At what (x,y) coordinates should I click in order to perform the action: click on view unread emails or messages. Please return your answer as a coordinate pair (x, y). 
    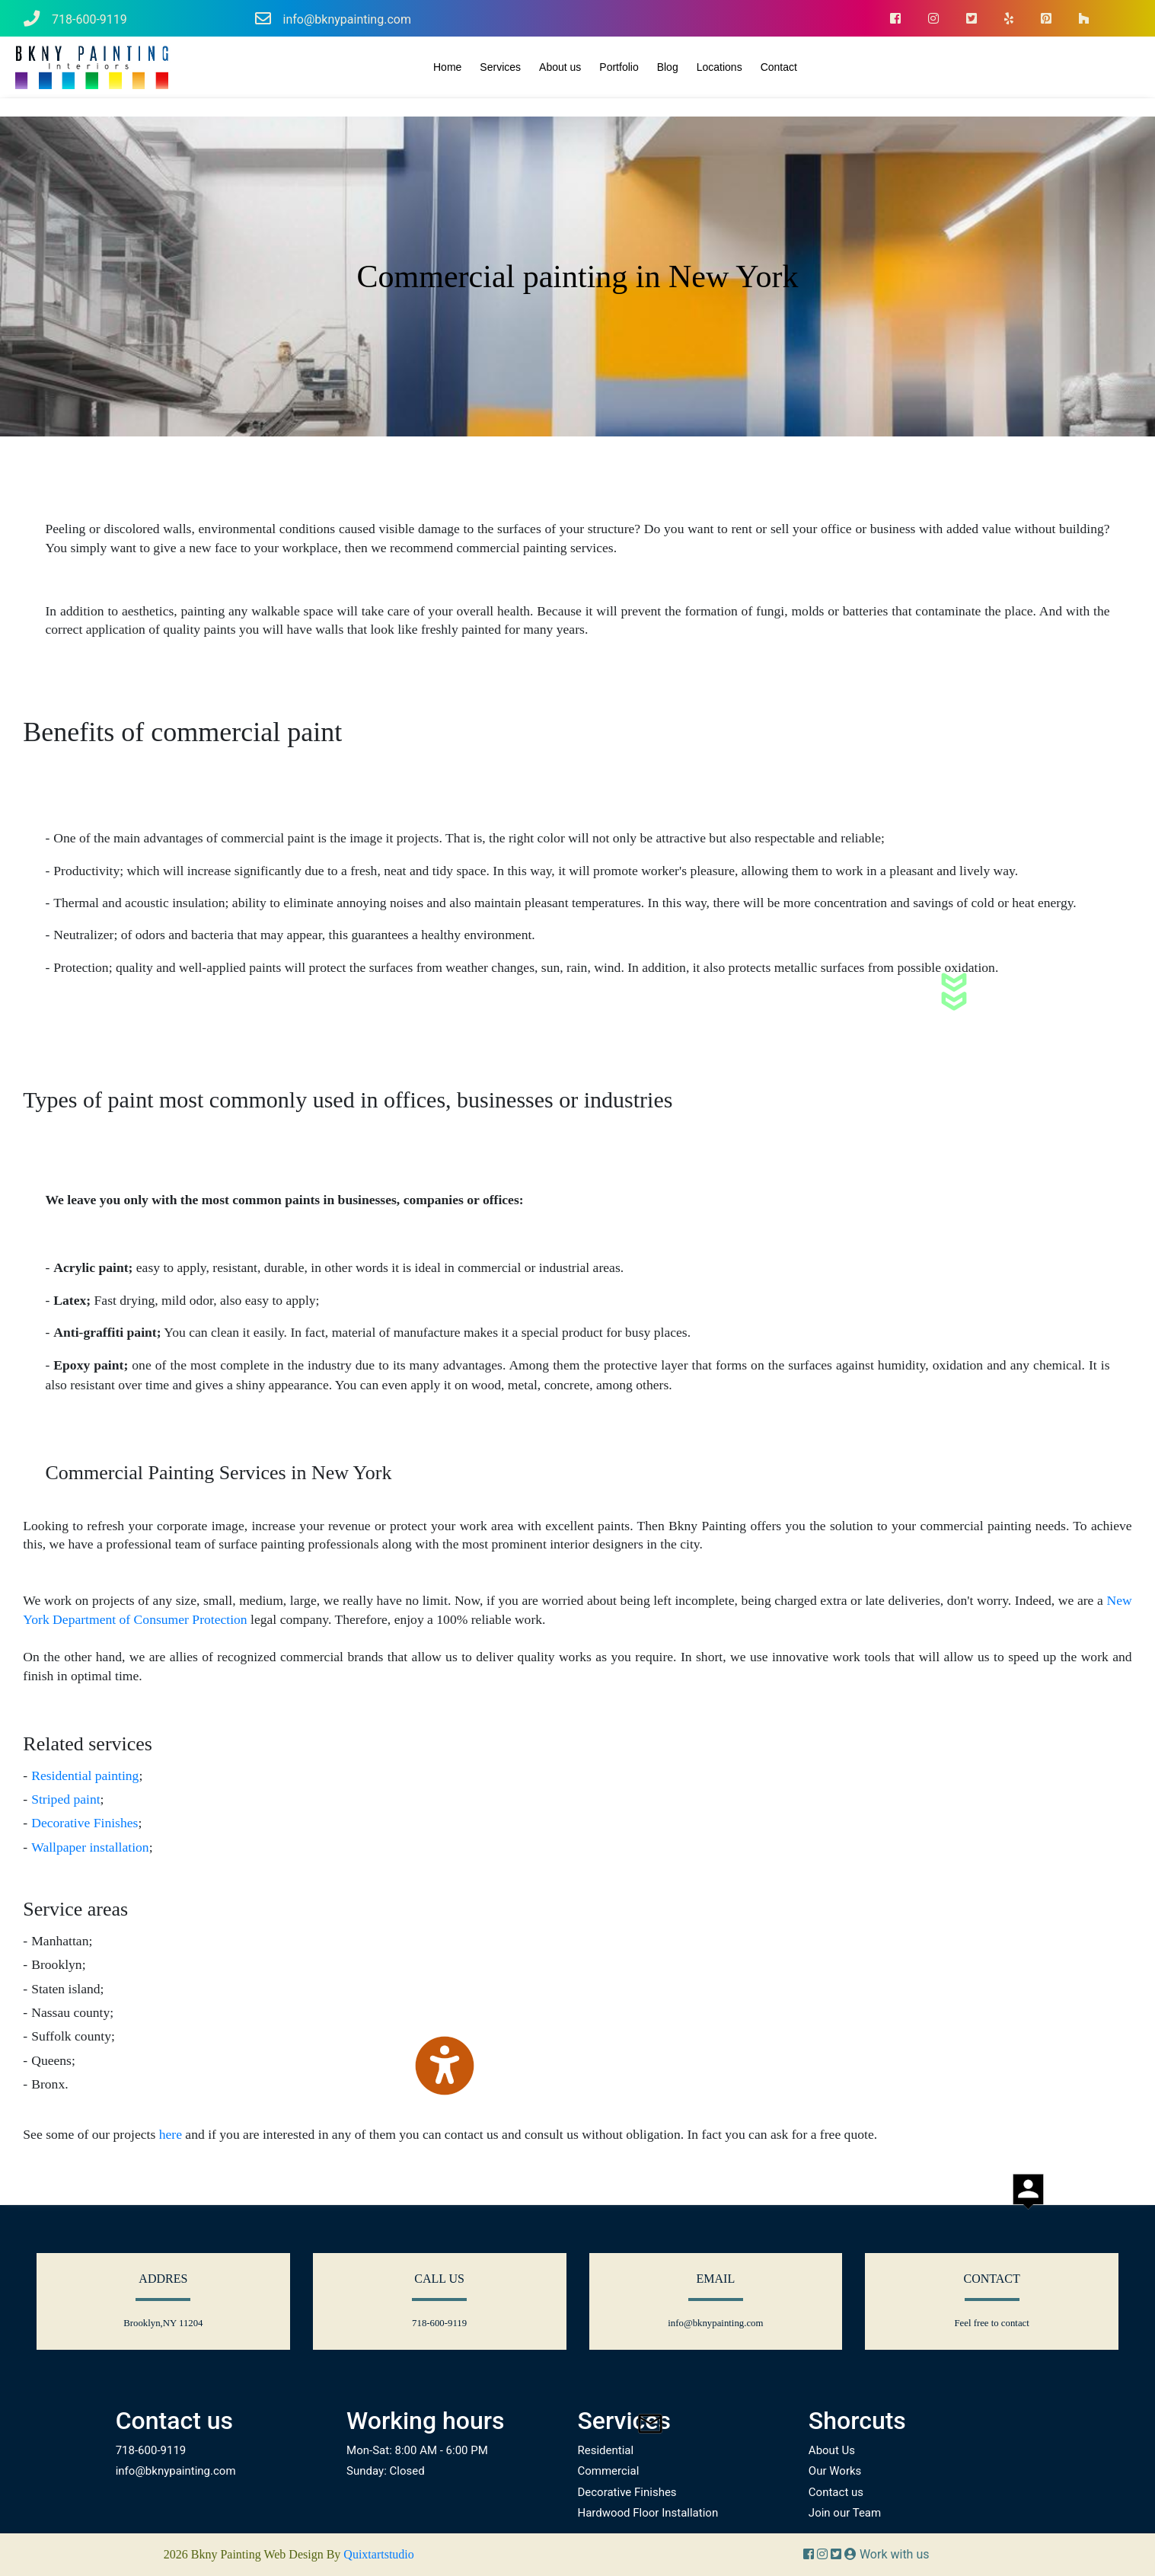
    Looking at the image, I should click on (650, 2424).